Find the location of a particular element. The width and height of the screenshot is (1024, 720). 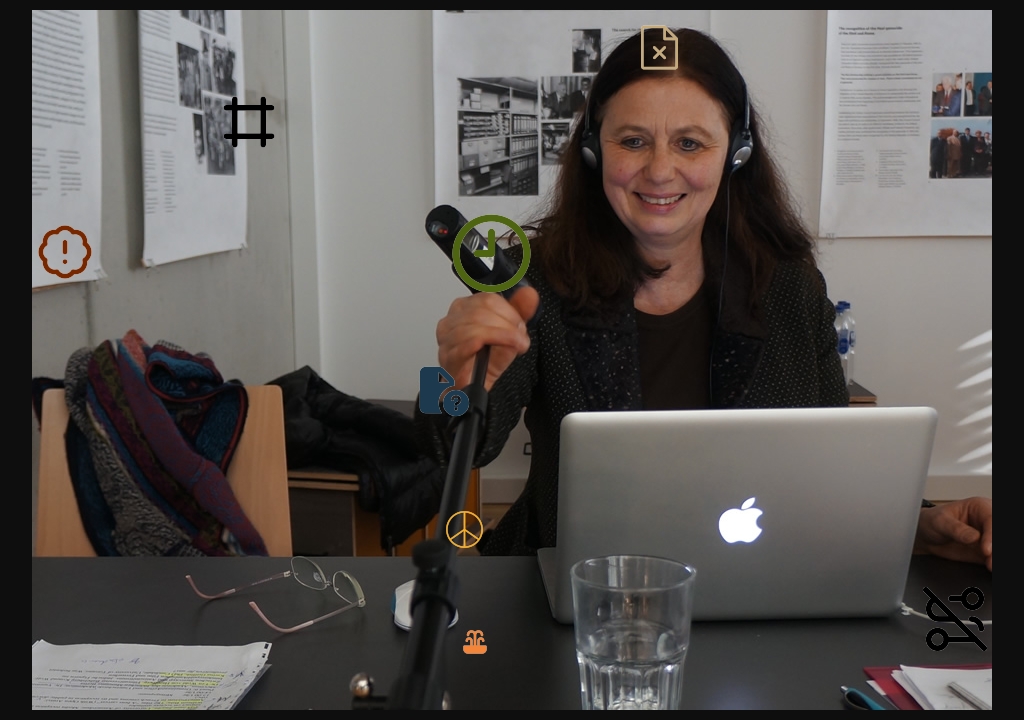

indicates an alert or warning notification is located at coordinates (65, 252).